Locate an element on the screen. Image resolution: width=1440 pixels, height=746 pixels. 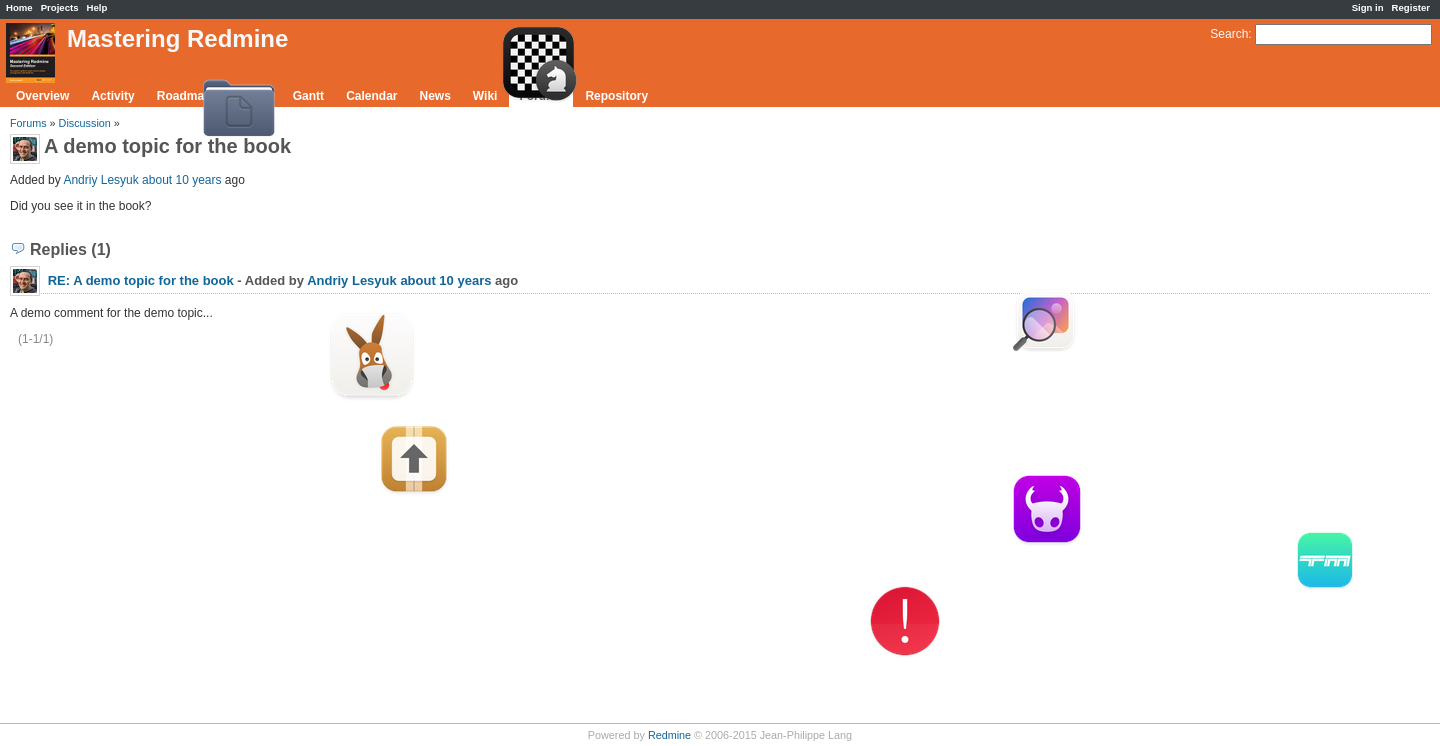
launch hollow knight game is located at coordinates (1047, 509).